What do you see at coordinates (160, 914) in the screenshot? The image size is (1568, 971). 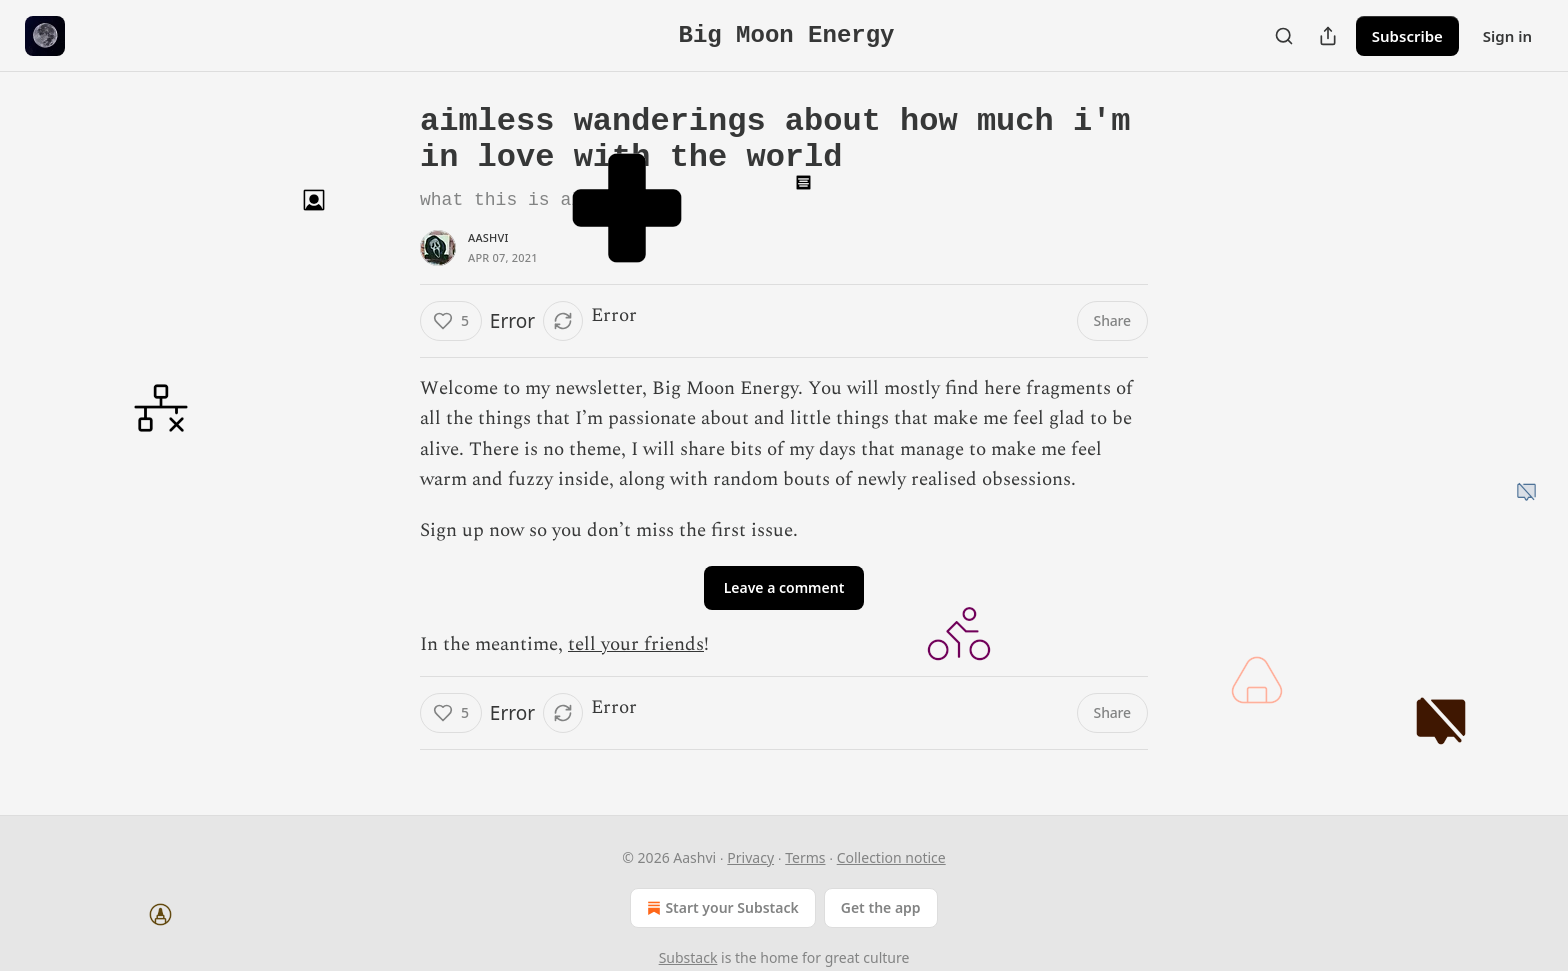 I see `marker or highlighter tool` at bounding box center [160, 914].